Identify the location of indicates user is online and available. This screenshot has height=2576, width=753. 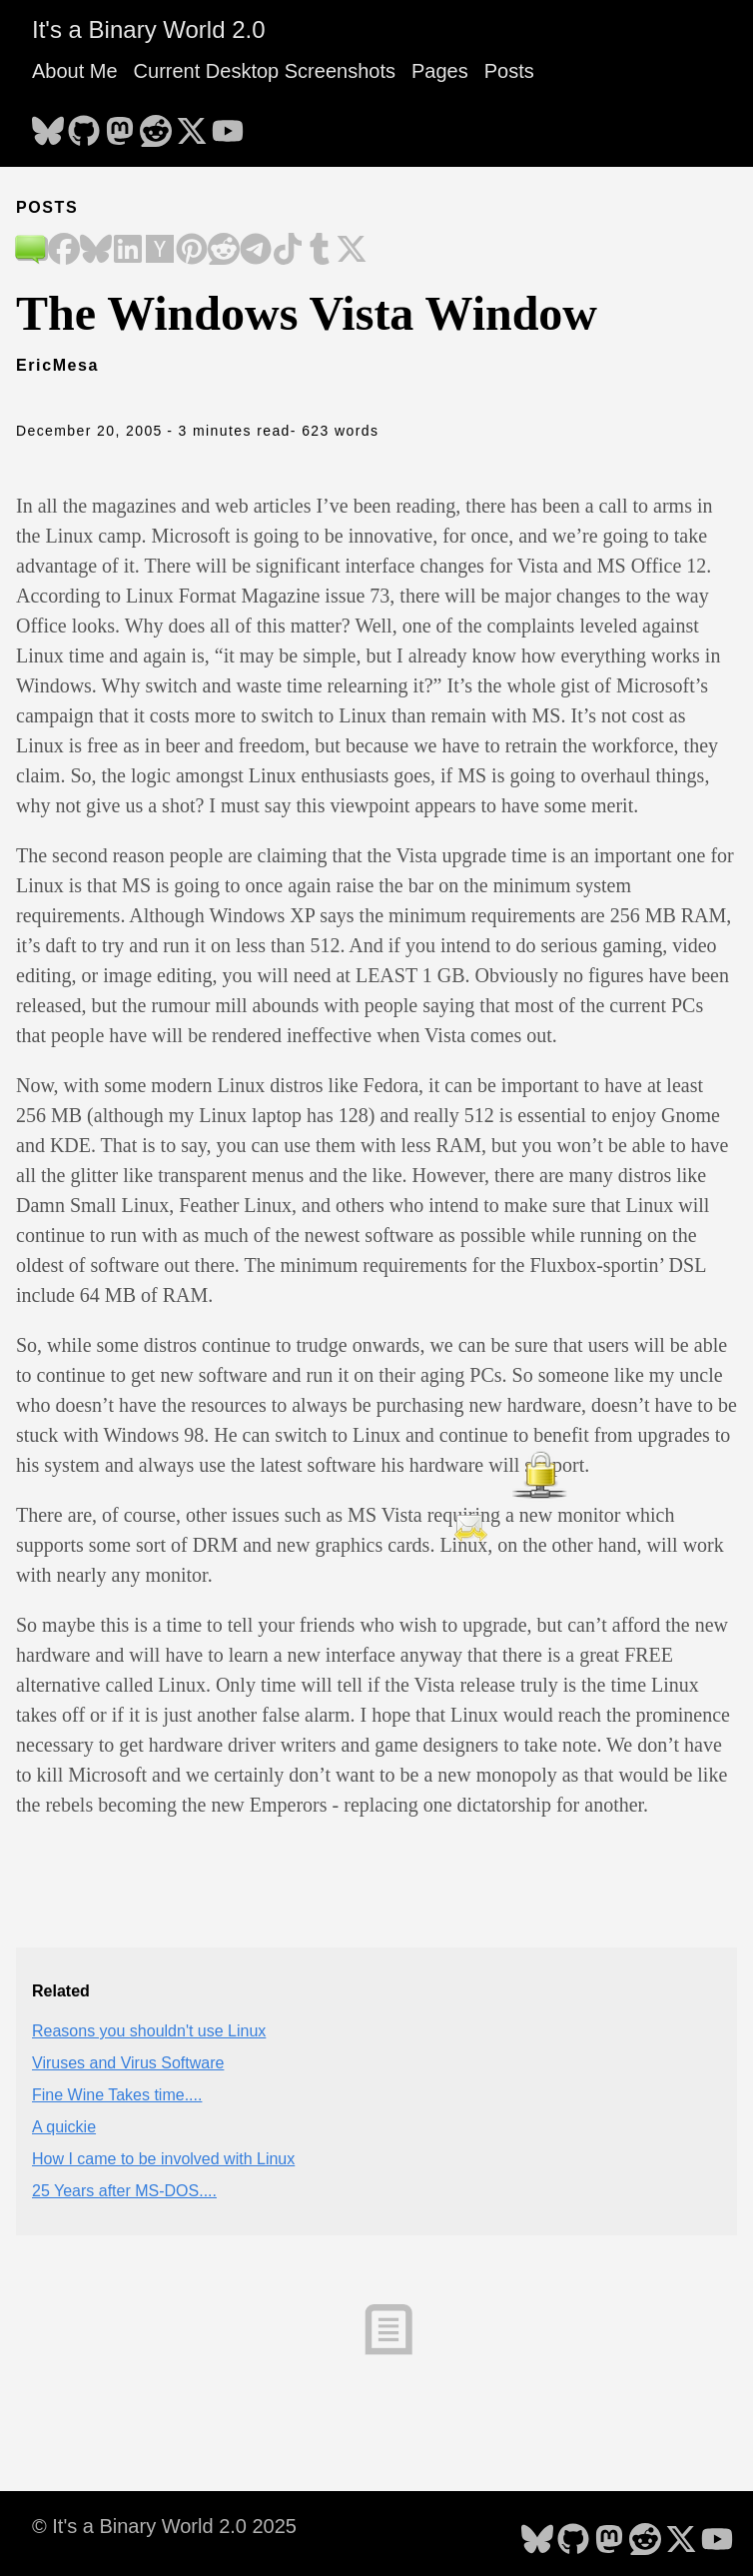
(30, 249).